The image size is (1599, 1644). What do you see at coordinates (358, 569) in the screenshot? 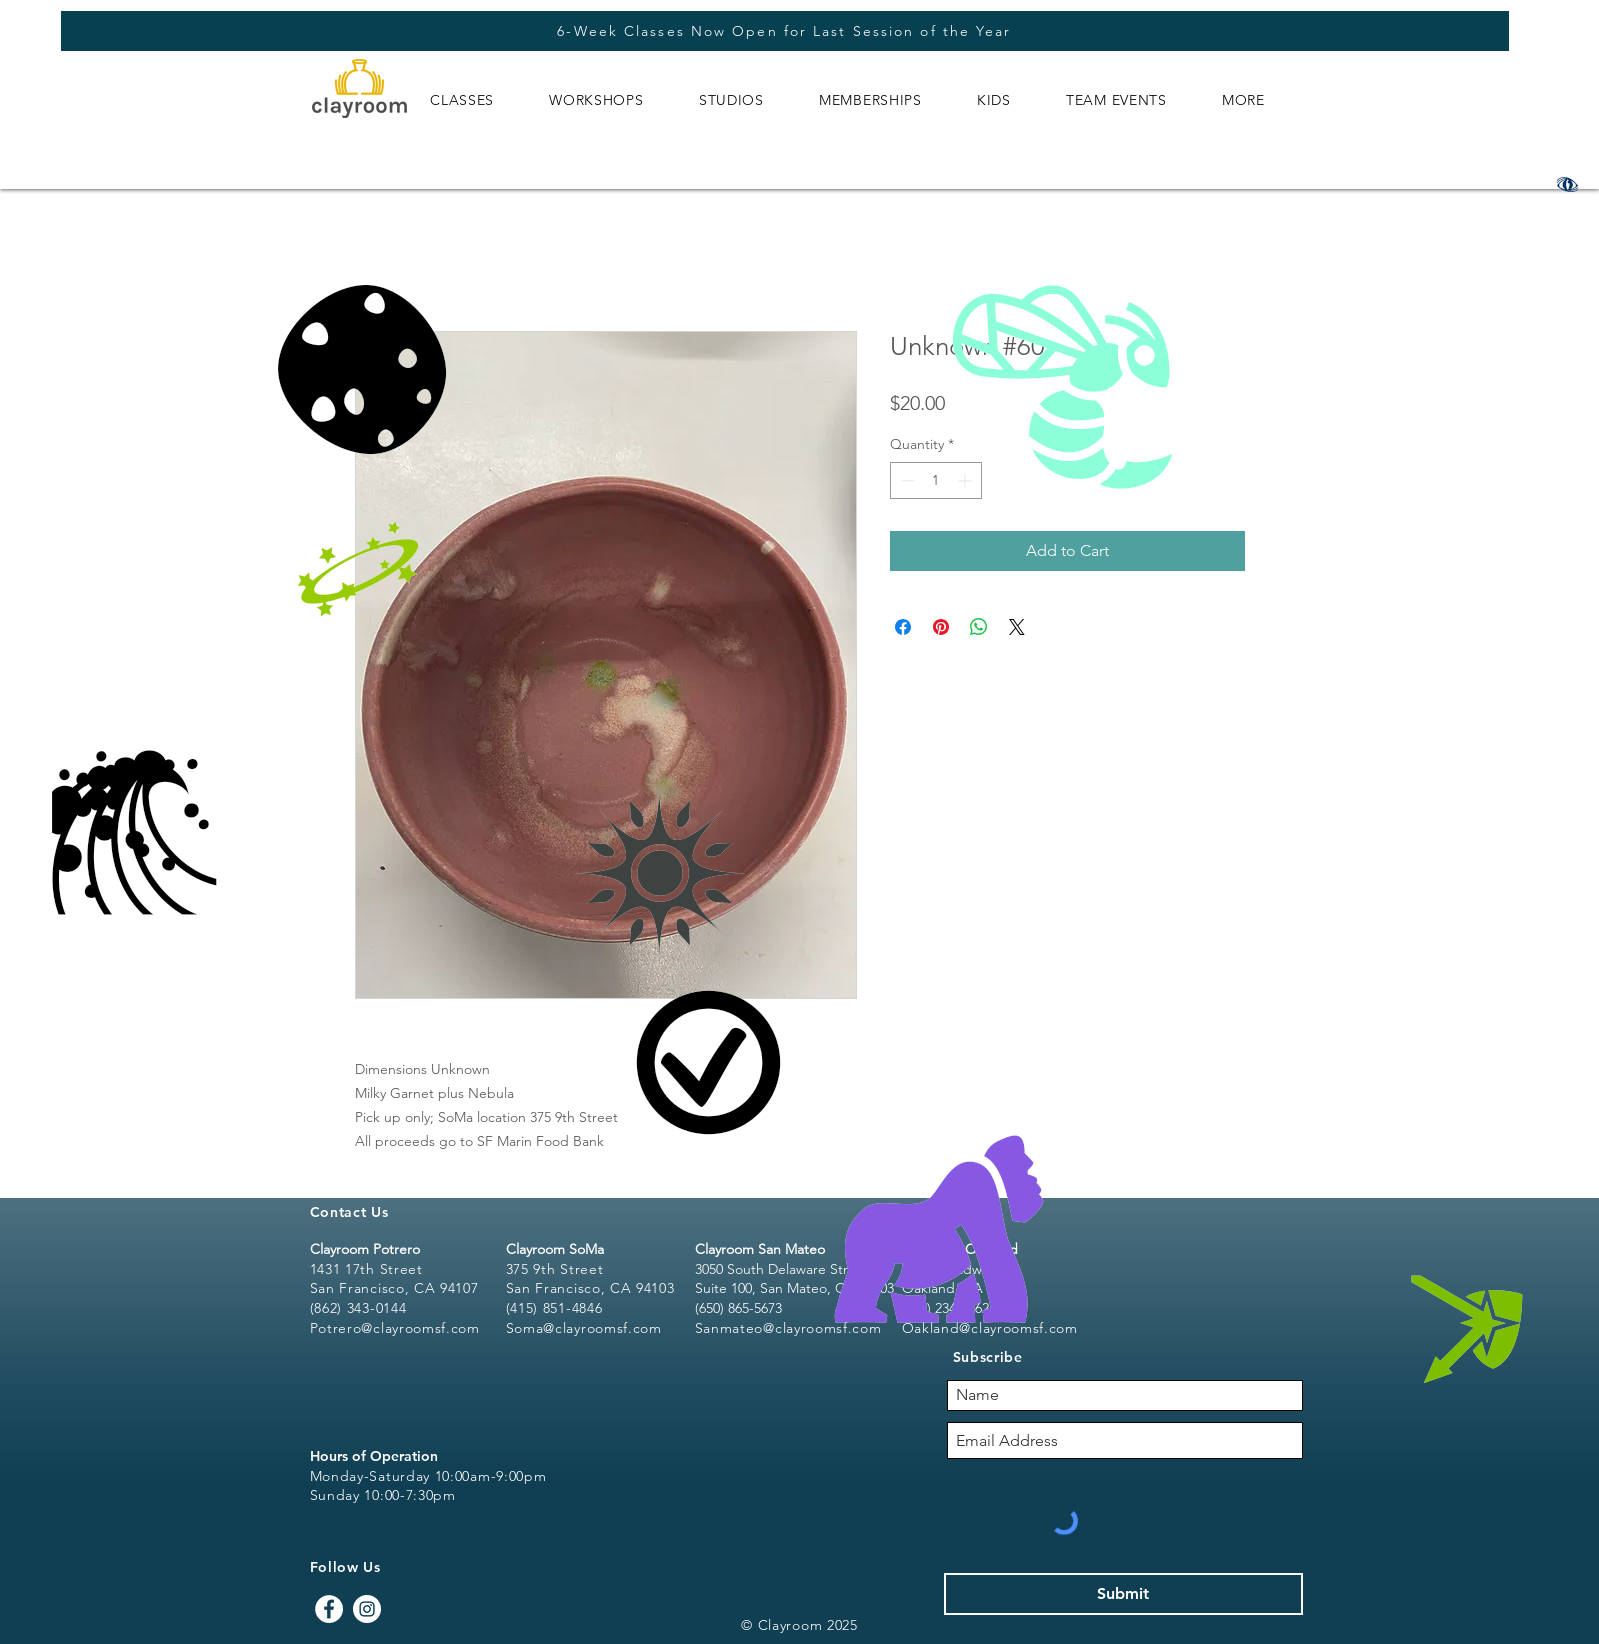
I see `indicates a dizzy or stunned status effect` at bounding box center [358, 569].